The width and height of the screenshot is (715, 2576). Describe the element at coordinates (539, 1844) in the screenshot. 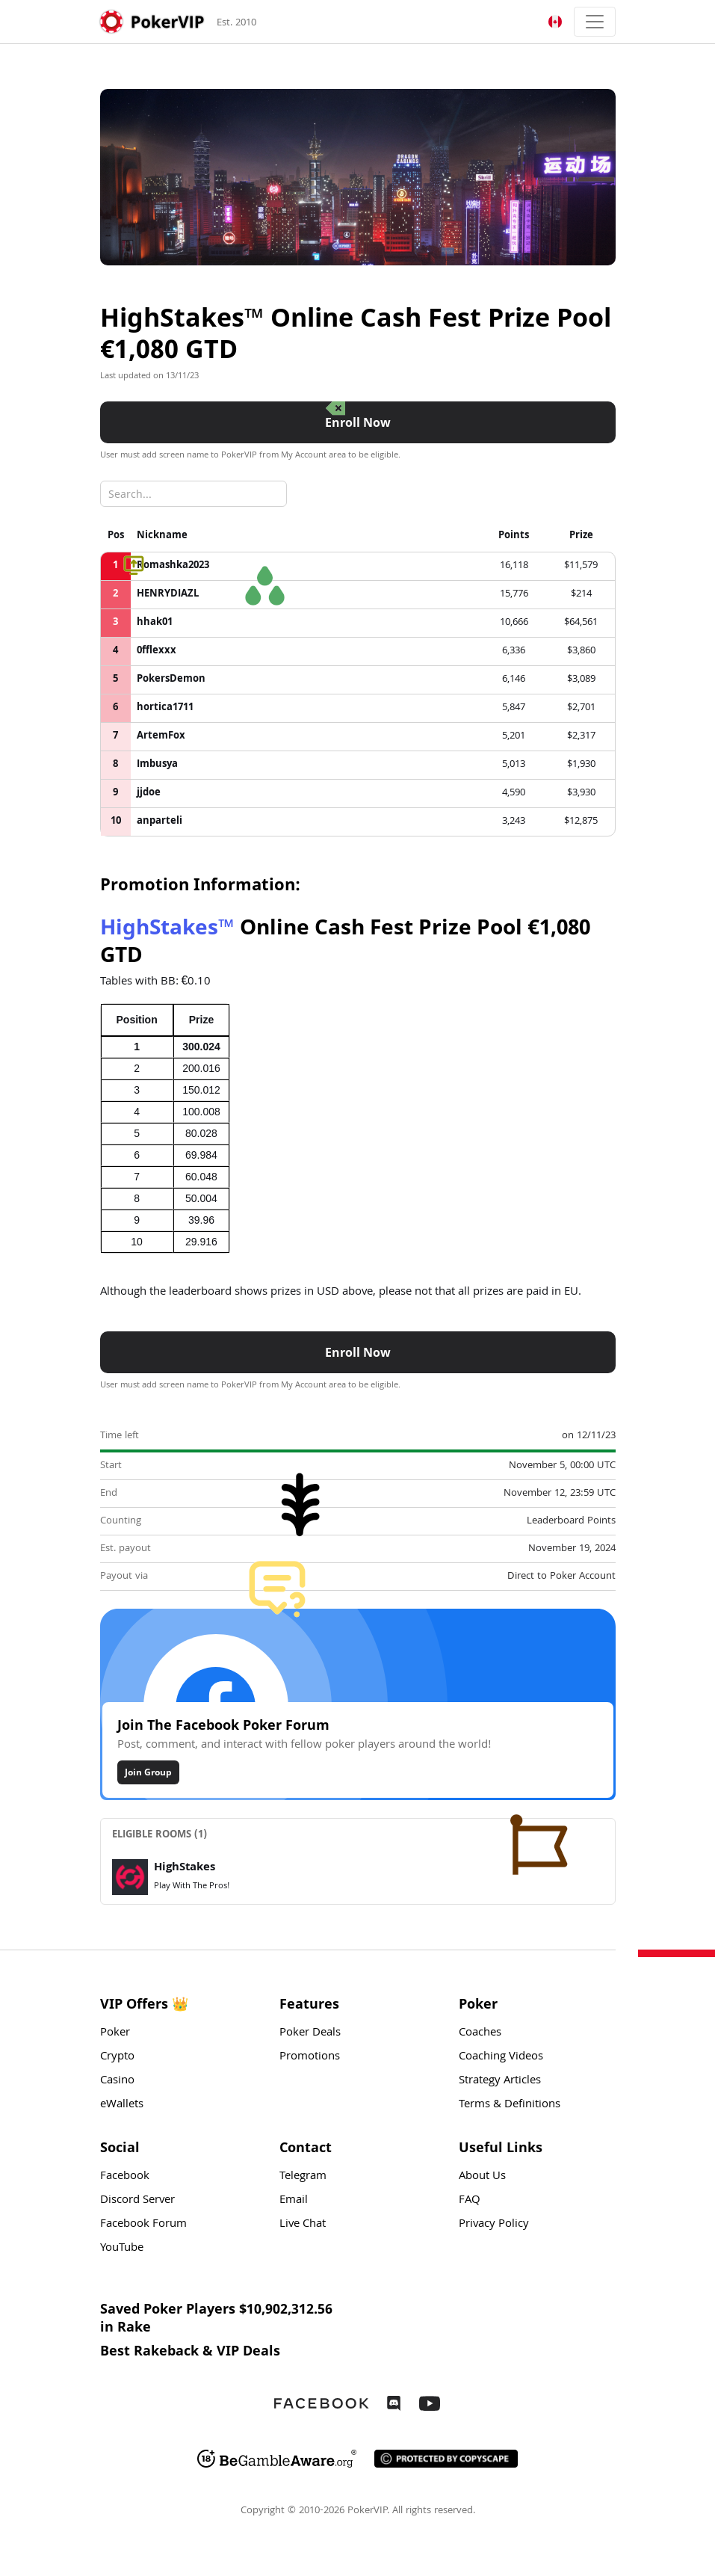

I see `font awesome brand logo` at that location.